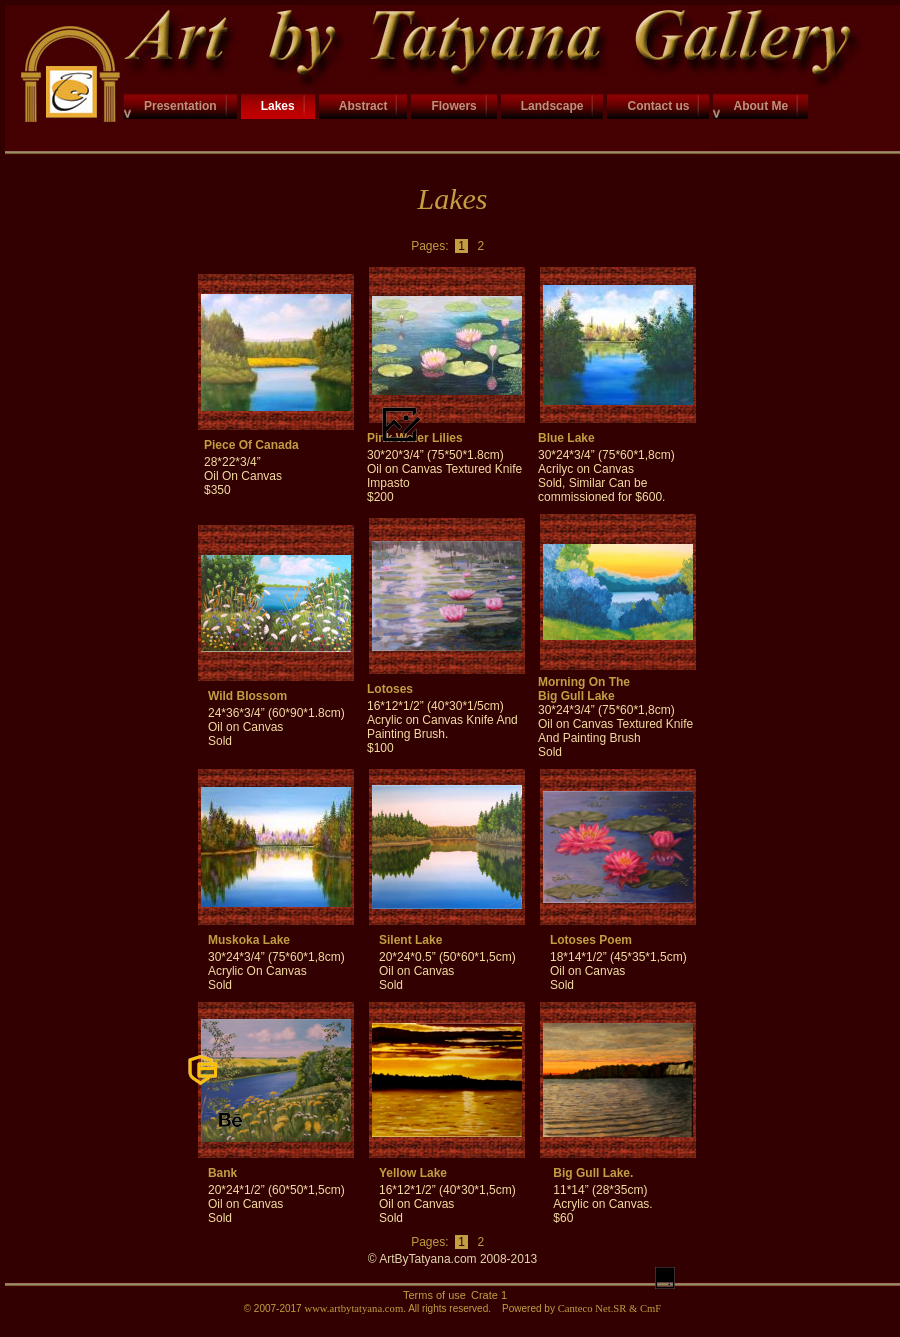 The height and width of the screenshot is (1337, 900). I want to click on access storage or hard drive settings, so click(665, 1278).